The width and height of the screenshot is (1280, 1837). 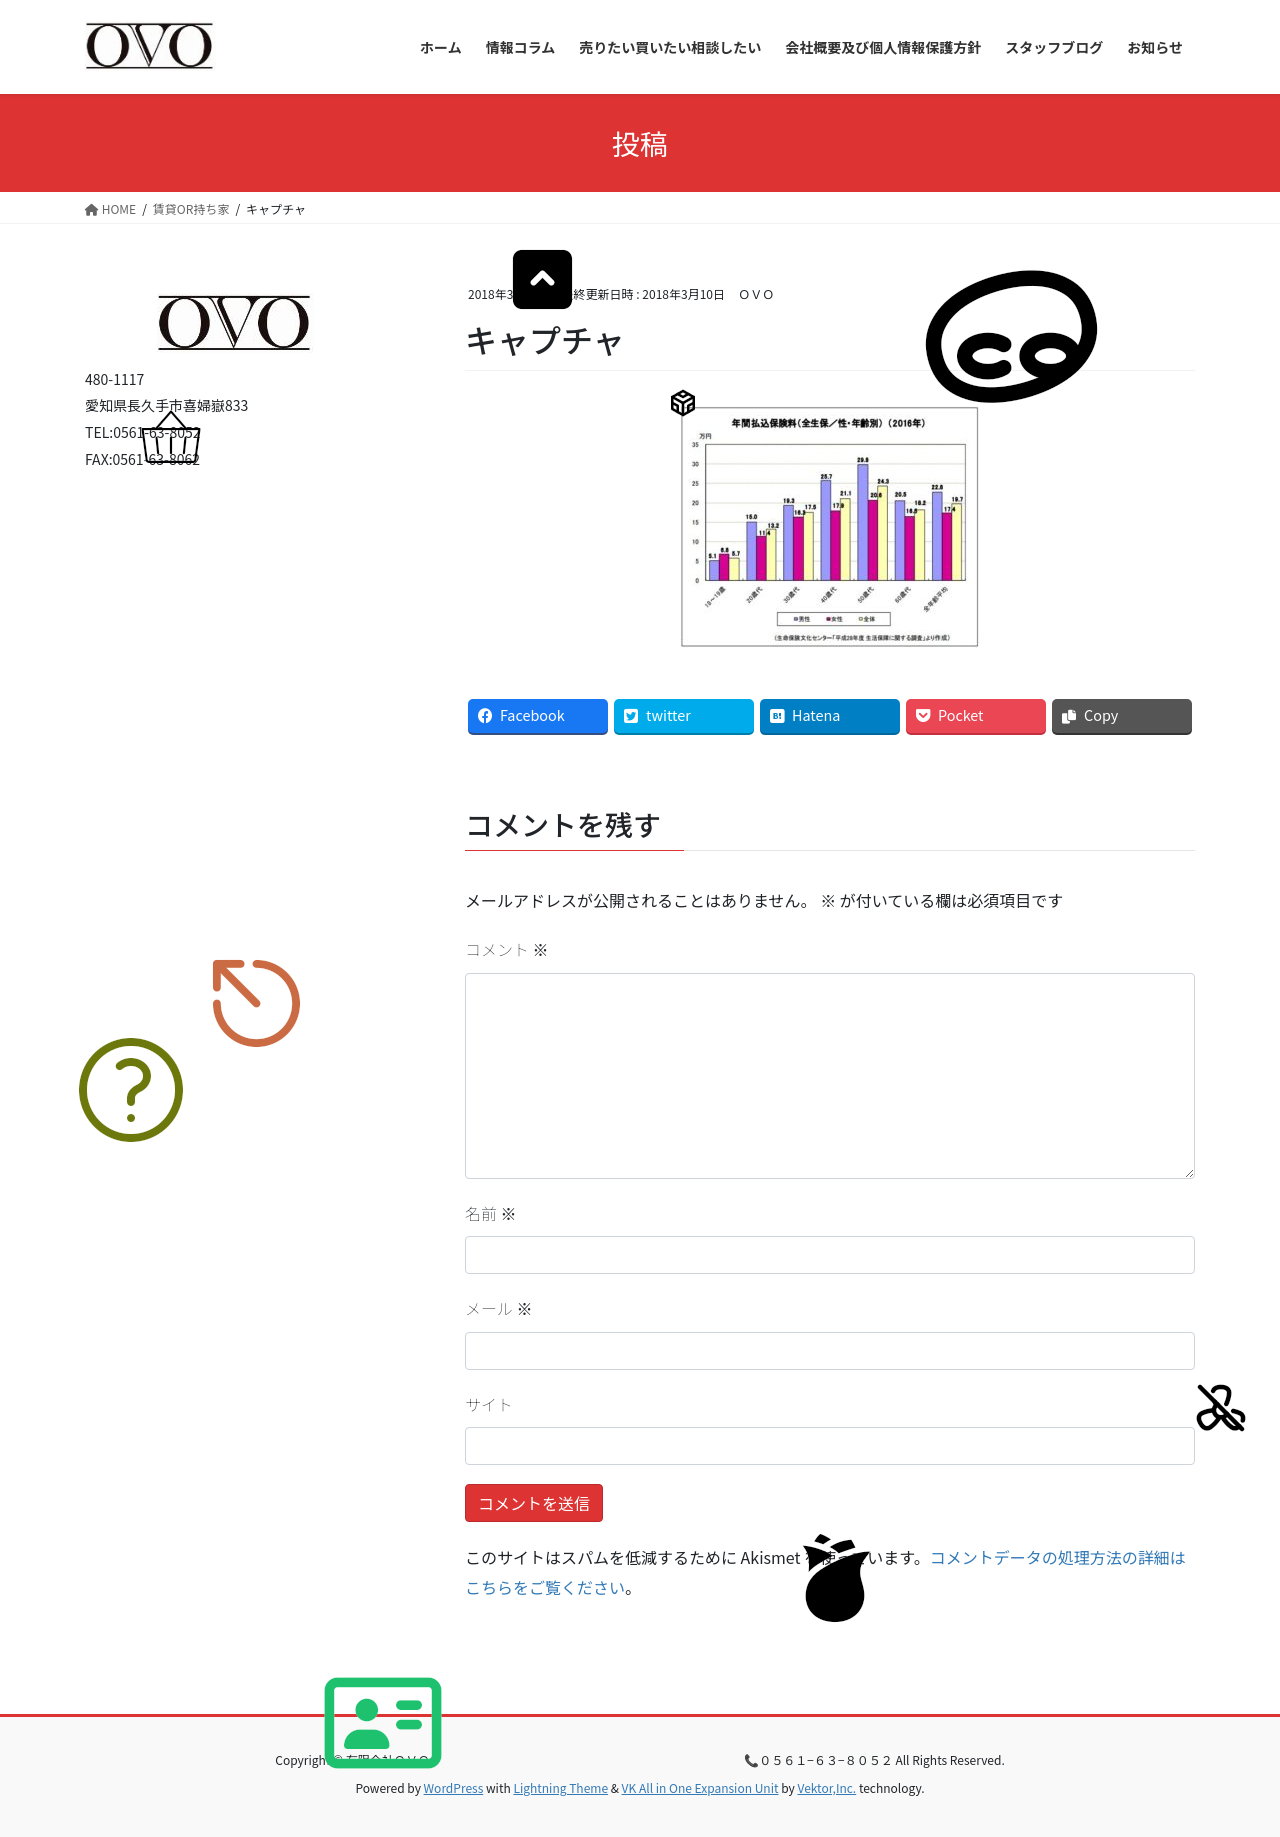 What do you see at coordinates (683, 403) in the screenshot?
I see `open CodeSandbox development environment` at bounding box center [683, 403].